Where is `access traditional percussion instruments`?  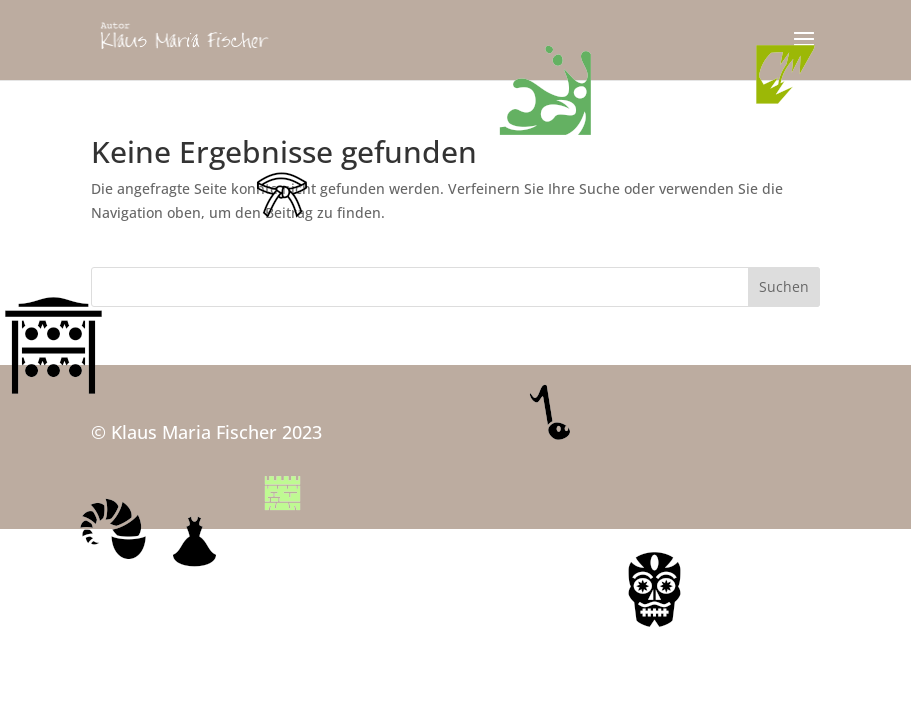
access traditional percussion instruments is located at coordinates (53, 345).